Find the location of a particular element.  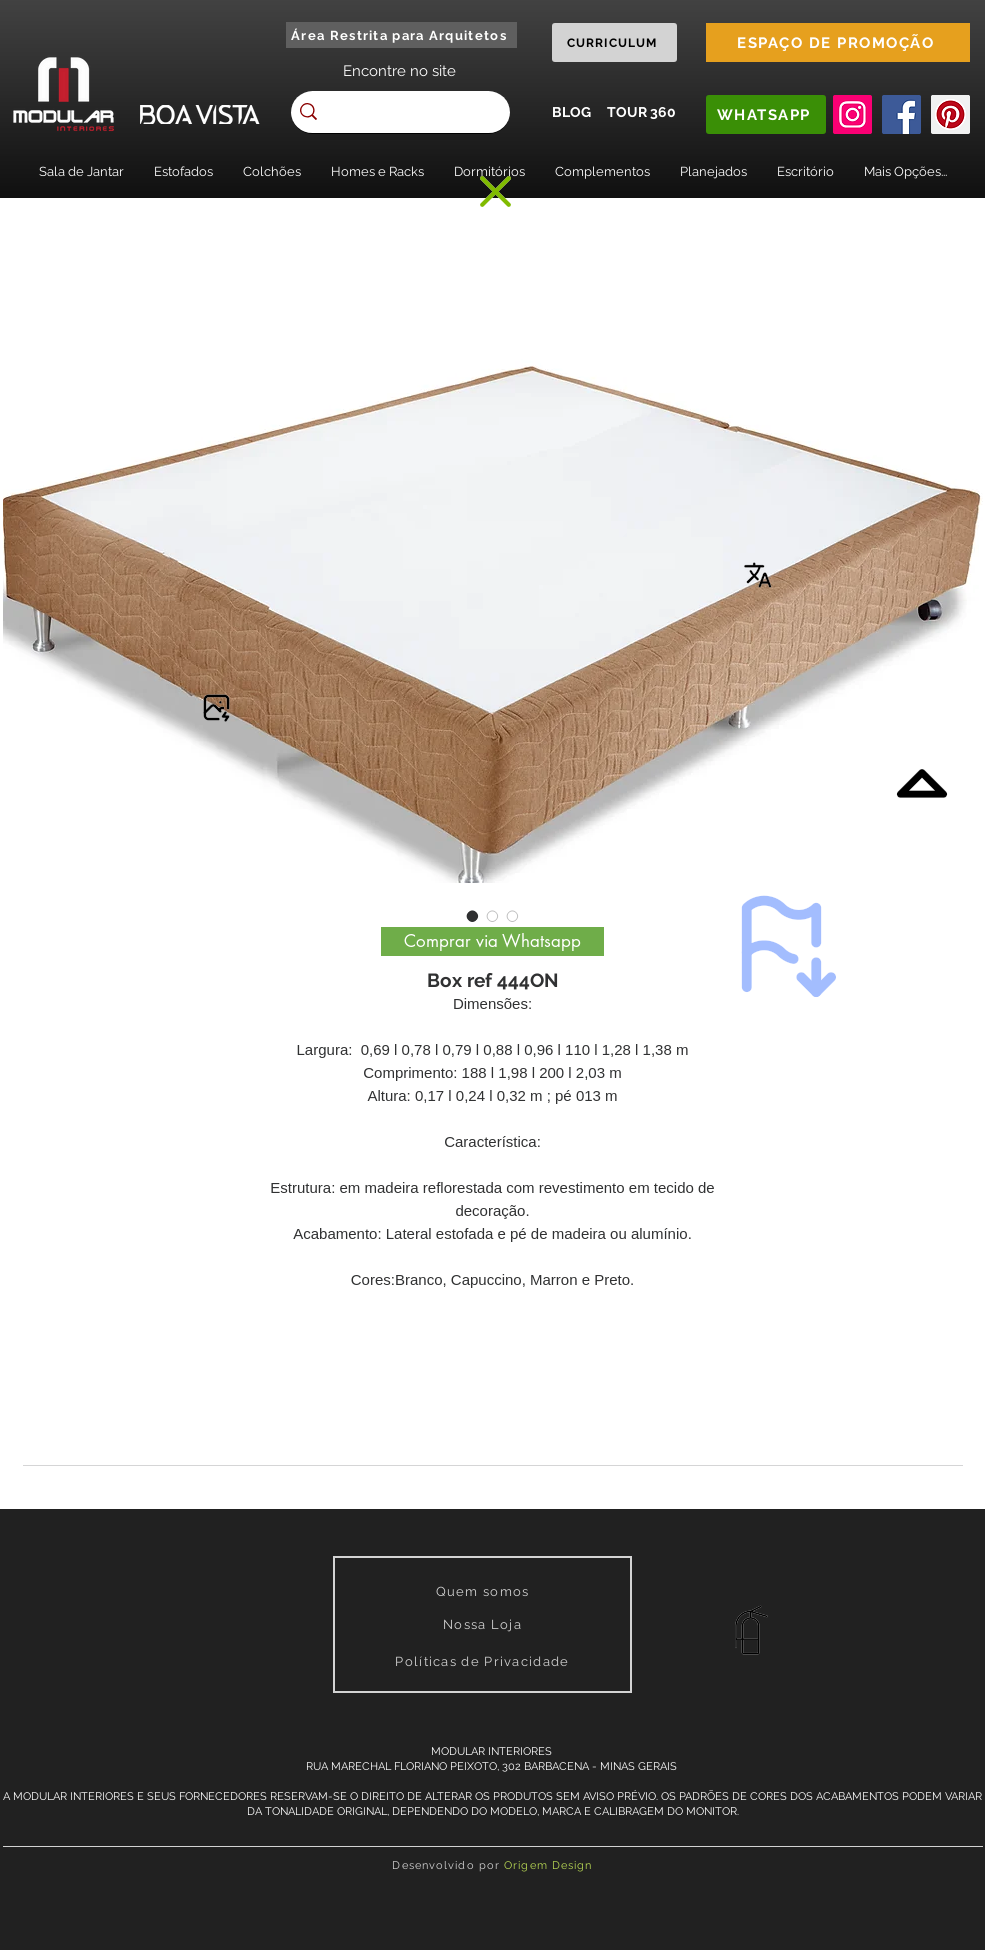

access fire safety information is located at coordinates (749, 1631).